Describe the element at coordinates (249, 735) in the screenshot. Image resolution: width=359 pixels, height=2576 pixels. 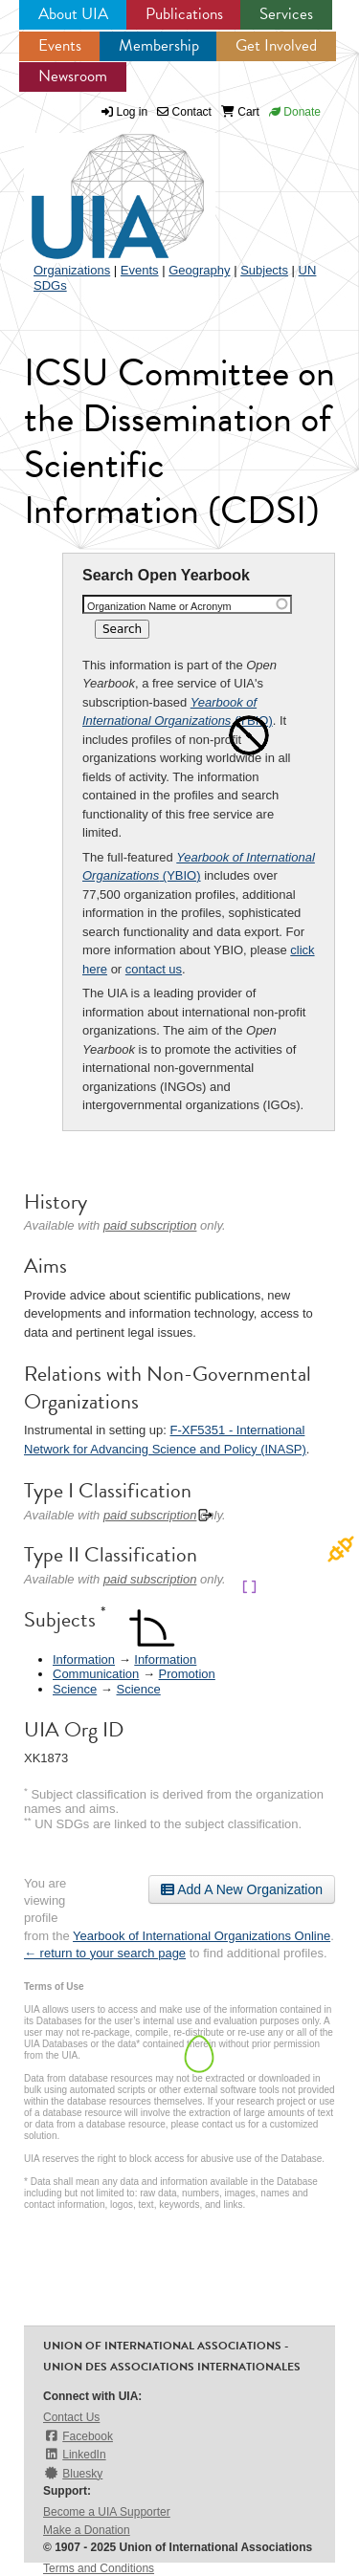
I see `enable do not disturb mode` at that location.